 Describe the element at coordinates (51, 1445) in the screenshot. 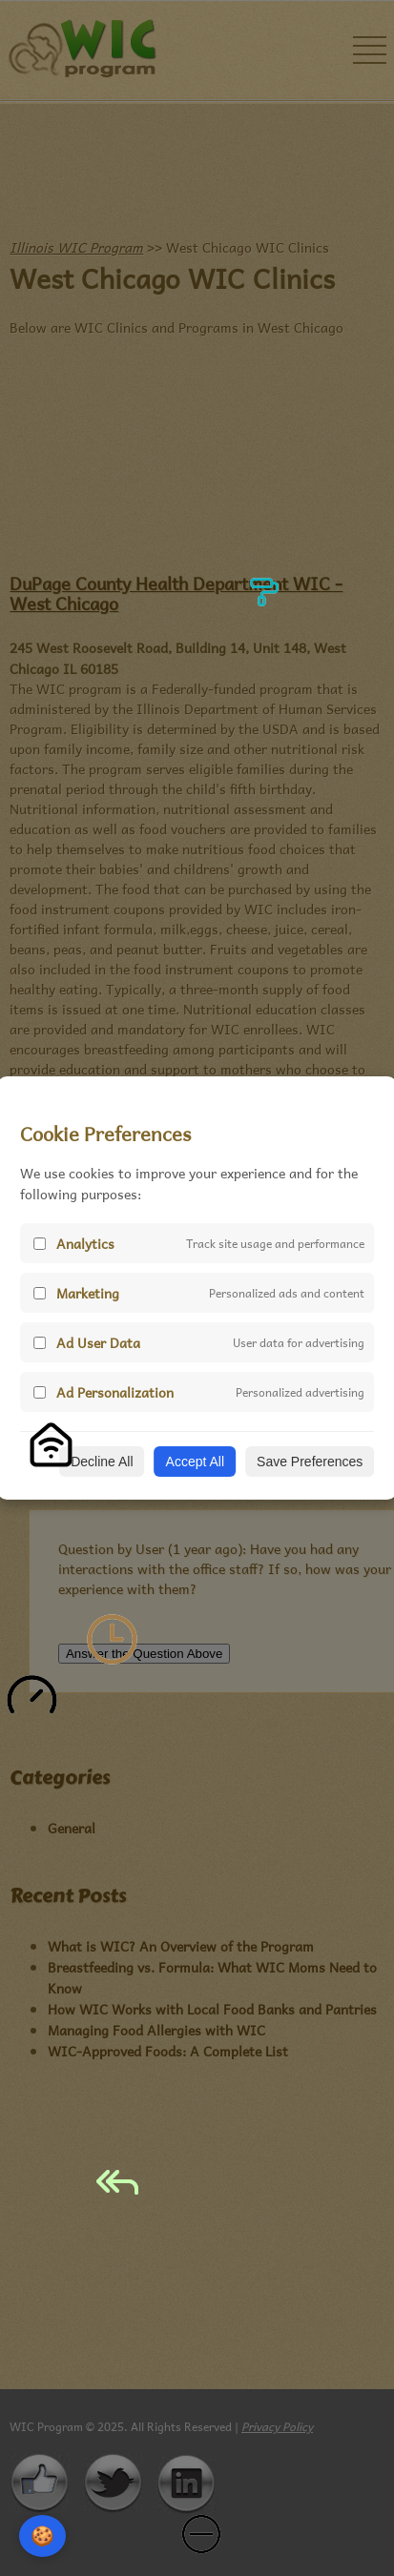

I see `access smart home settings` at that location.